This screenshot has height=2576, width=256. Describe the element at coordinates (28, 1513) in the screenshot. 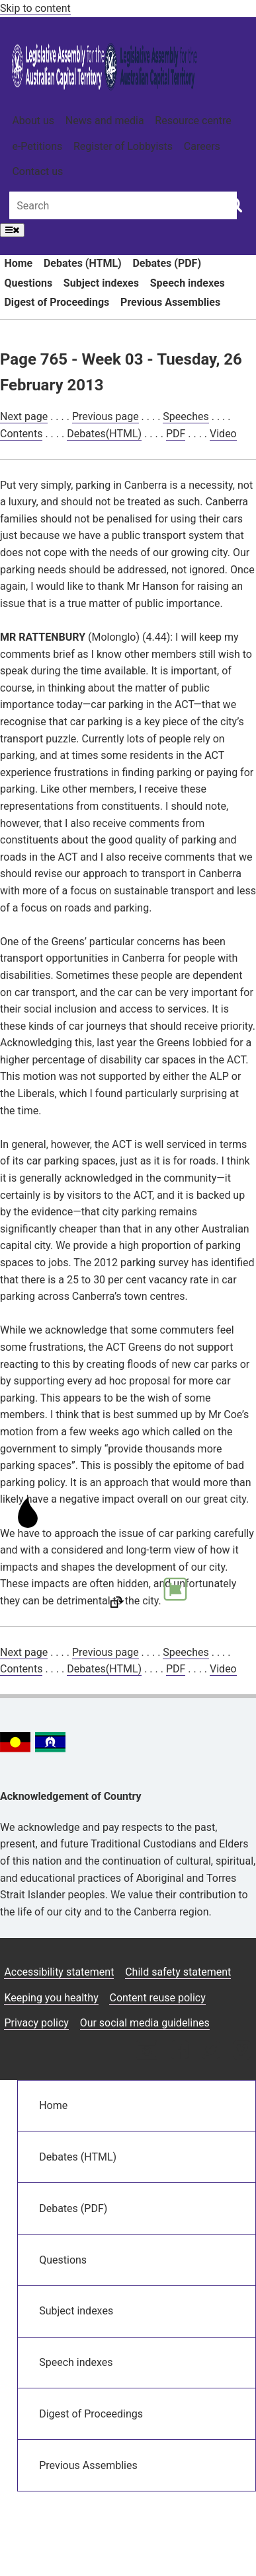

I see `elixir programming language logo` at that location.